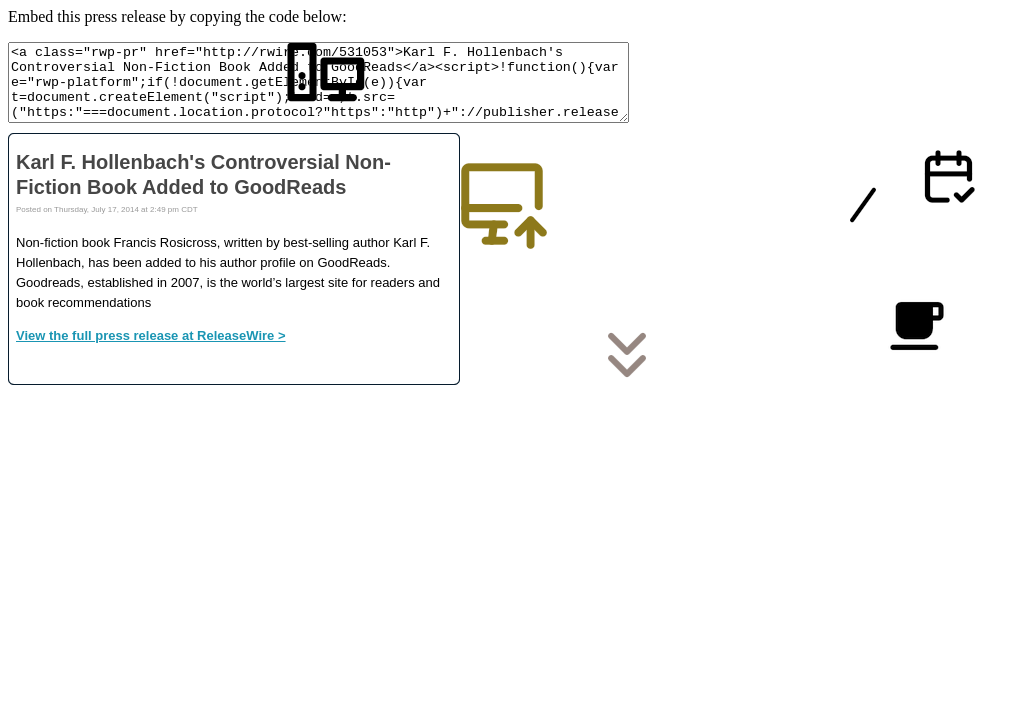 Image resolution: width=1024 pixels, height=720 pixels. What do you see at coordinates (502, 204) in the screenshot?
I see `upload content to desktop computer` at bounding box center [502, 204].